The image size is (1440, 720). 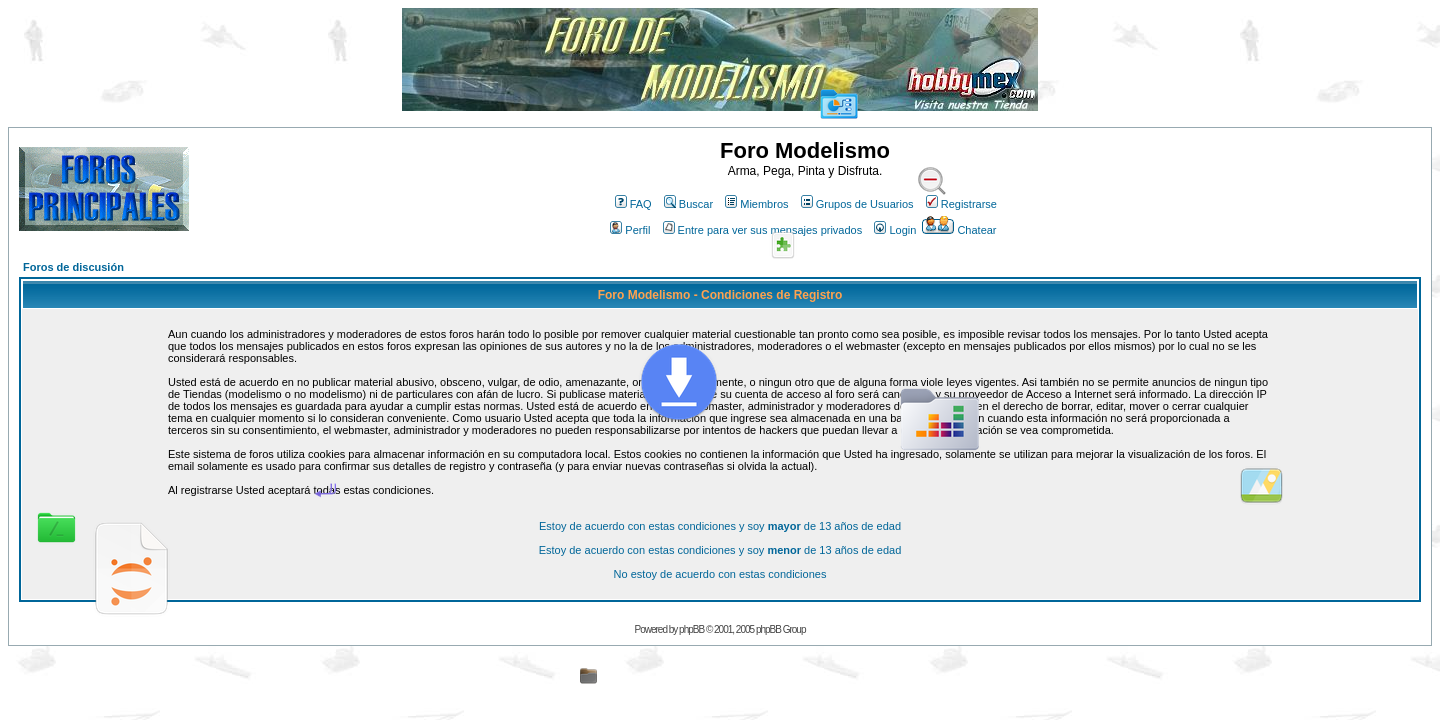 I want to click on zoom out to see more content, so click(x=932, y=181).